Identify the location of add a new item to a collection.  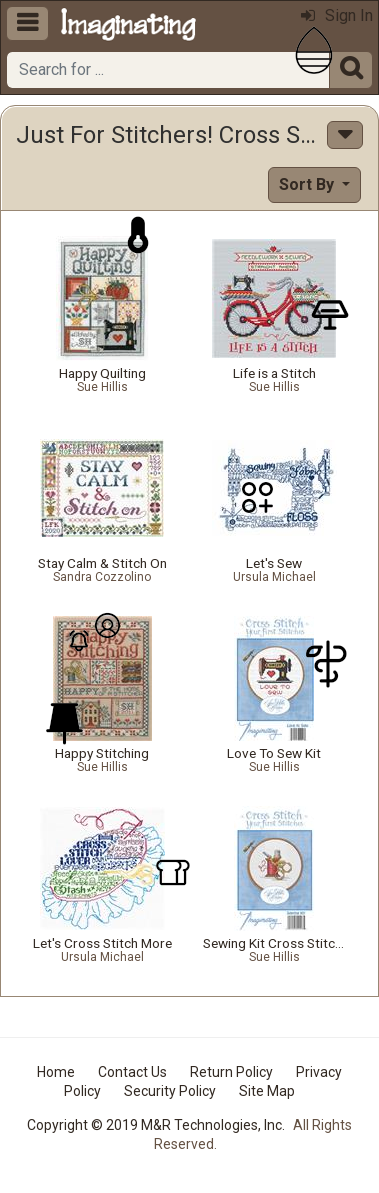
(257, 497).